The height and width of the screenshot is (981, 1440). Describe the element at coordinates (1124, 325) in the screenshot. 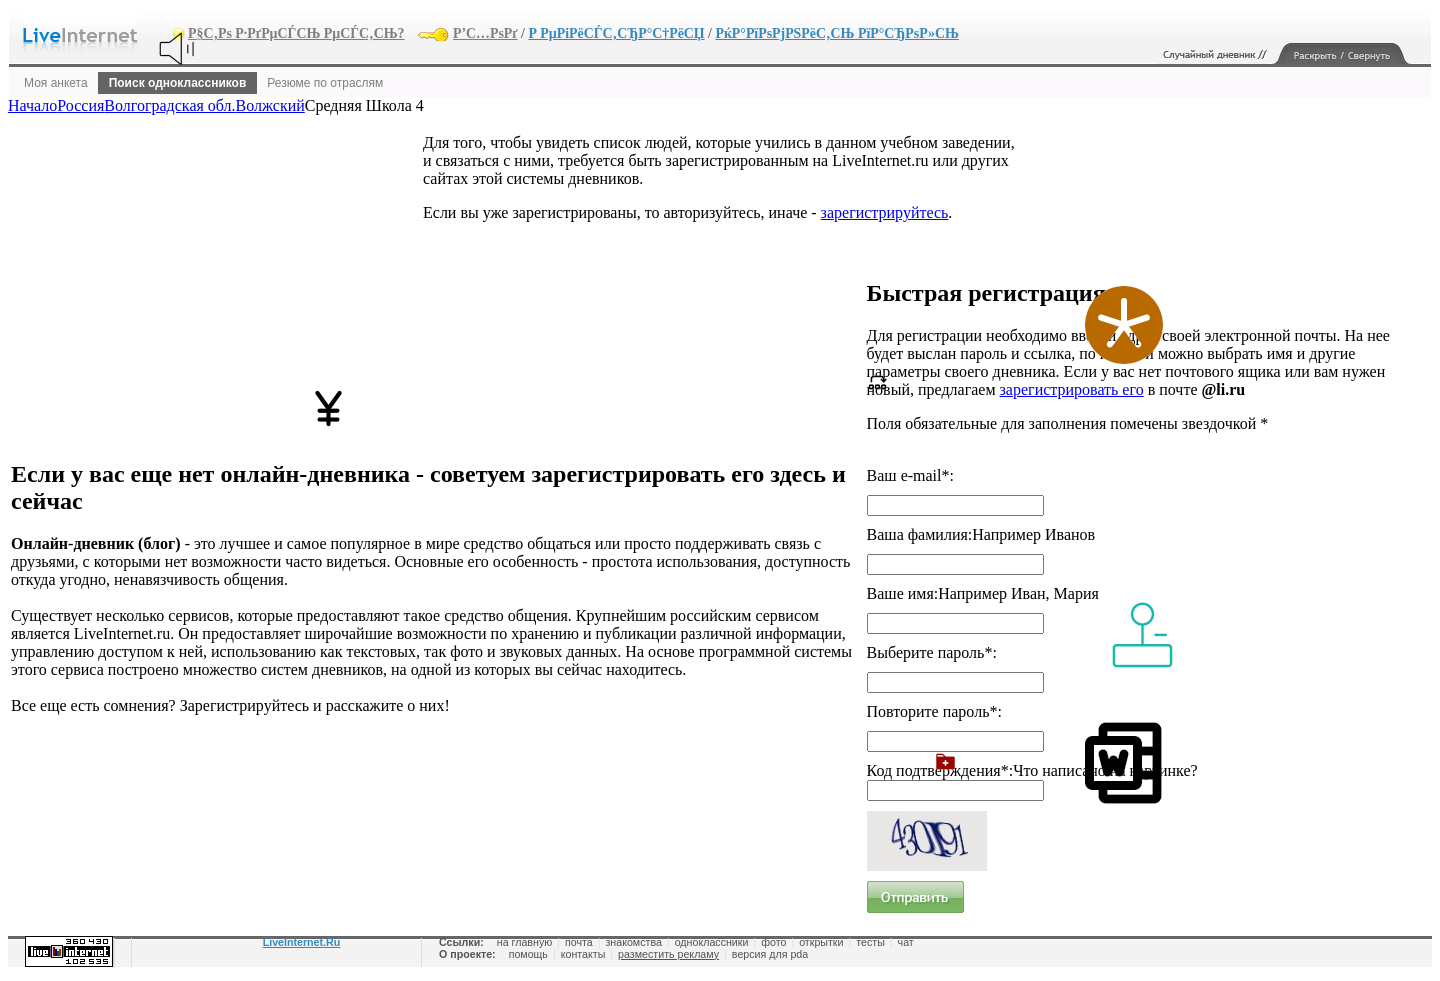

I see `indicates a required field in a form` at that location.